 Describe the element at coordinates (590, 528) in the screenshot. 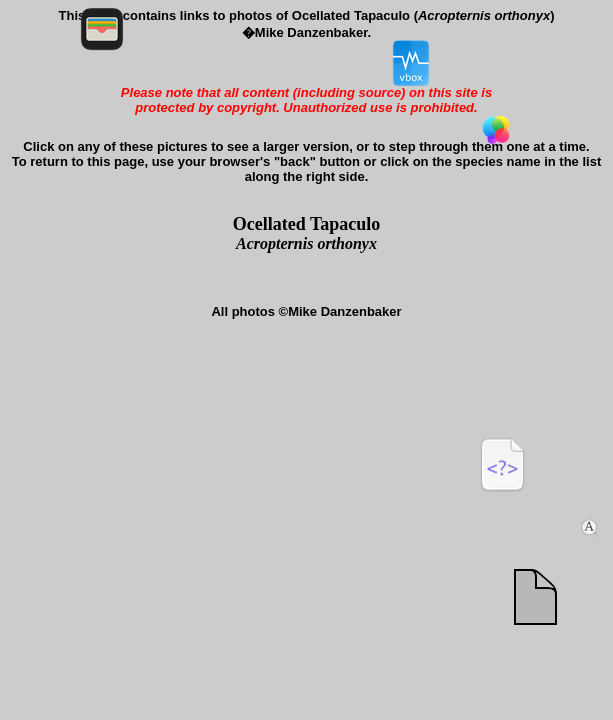

I see `search within emails or messages` at that location.